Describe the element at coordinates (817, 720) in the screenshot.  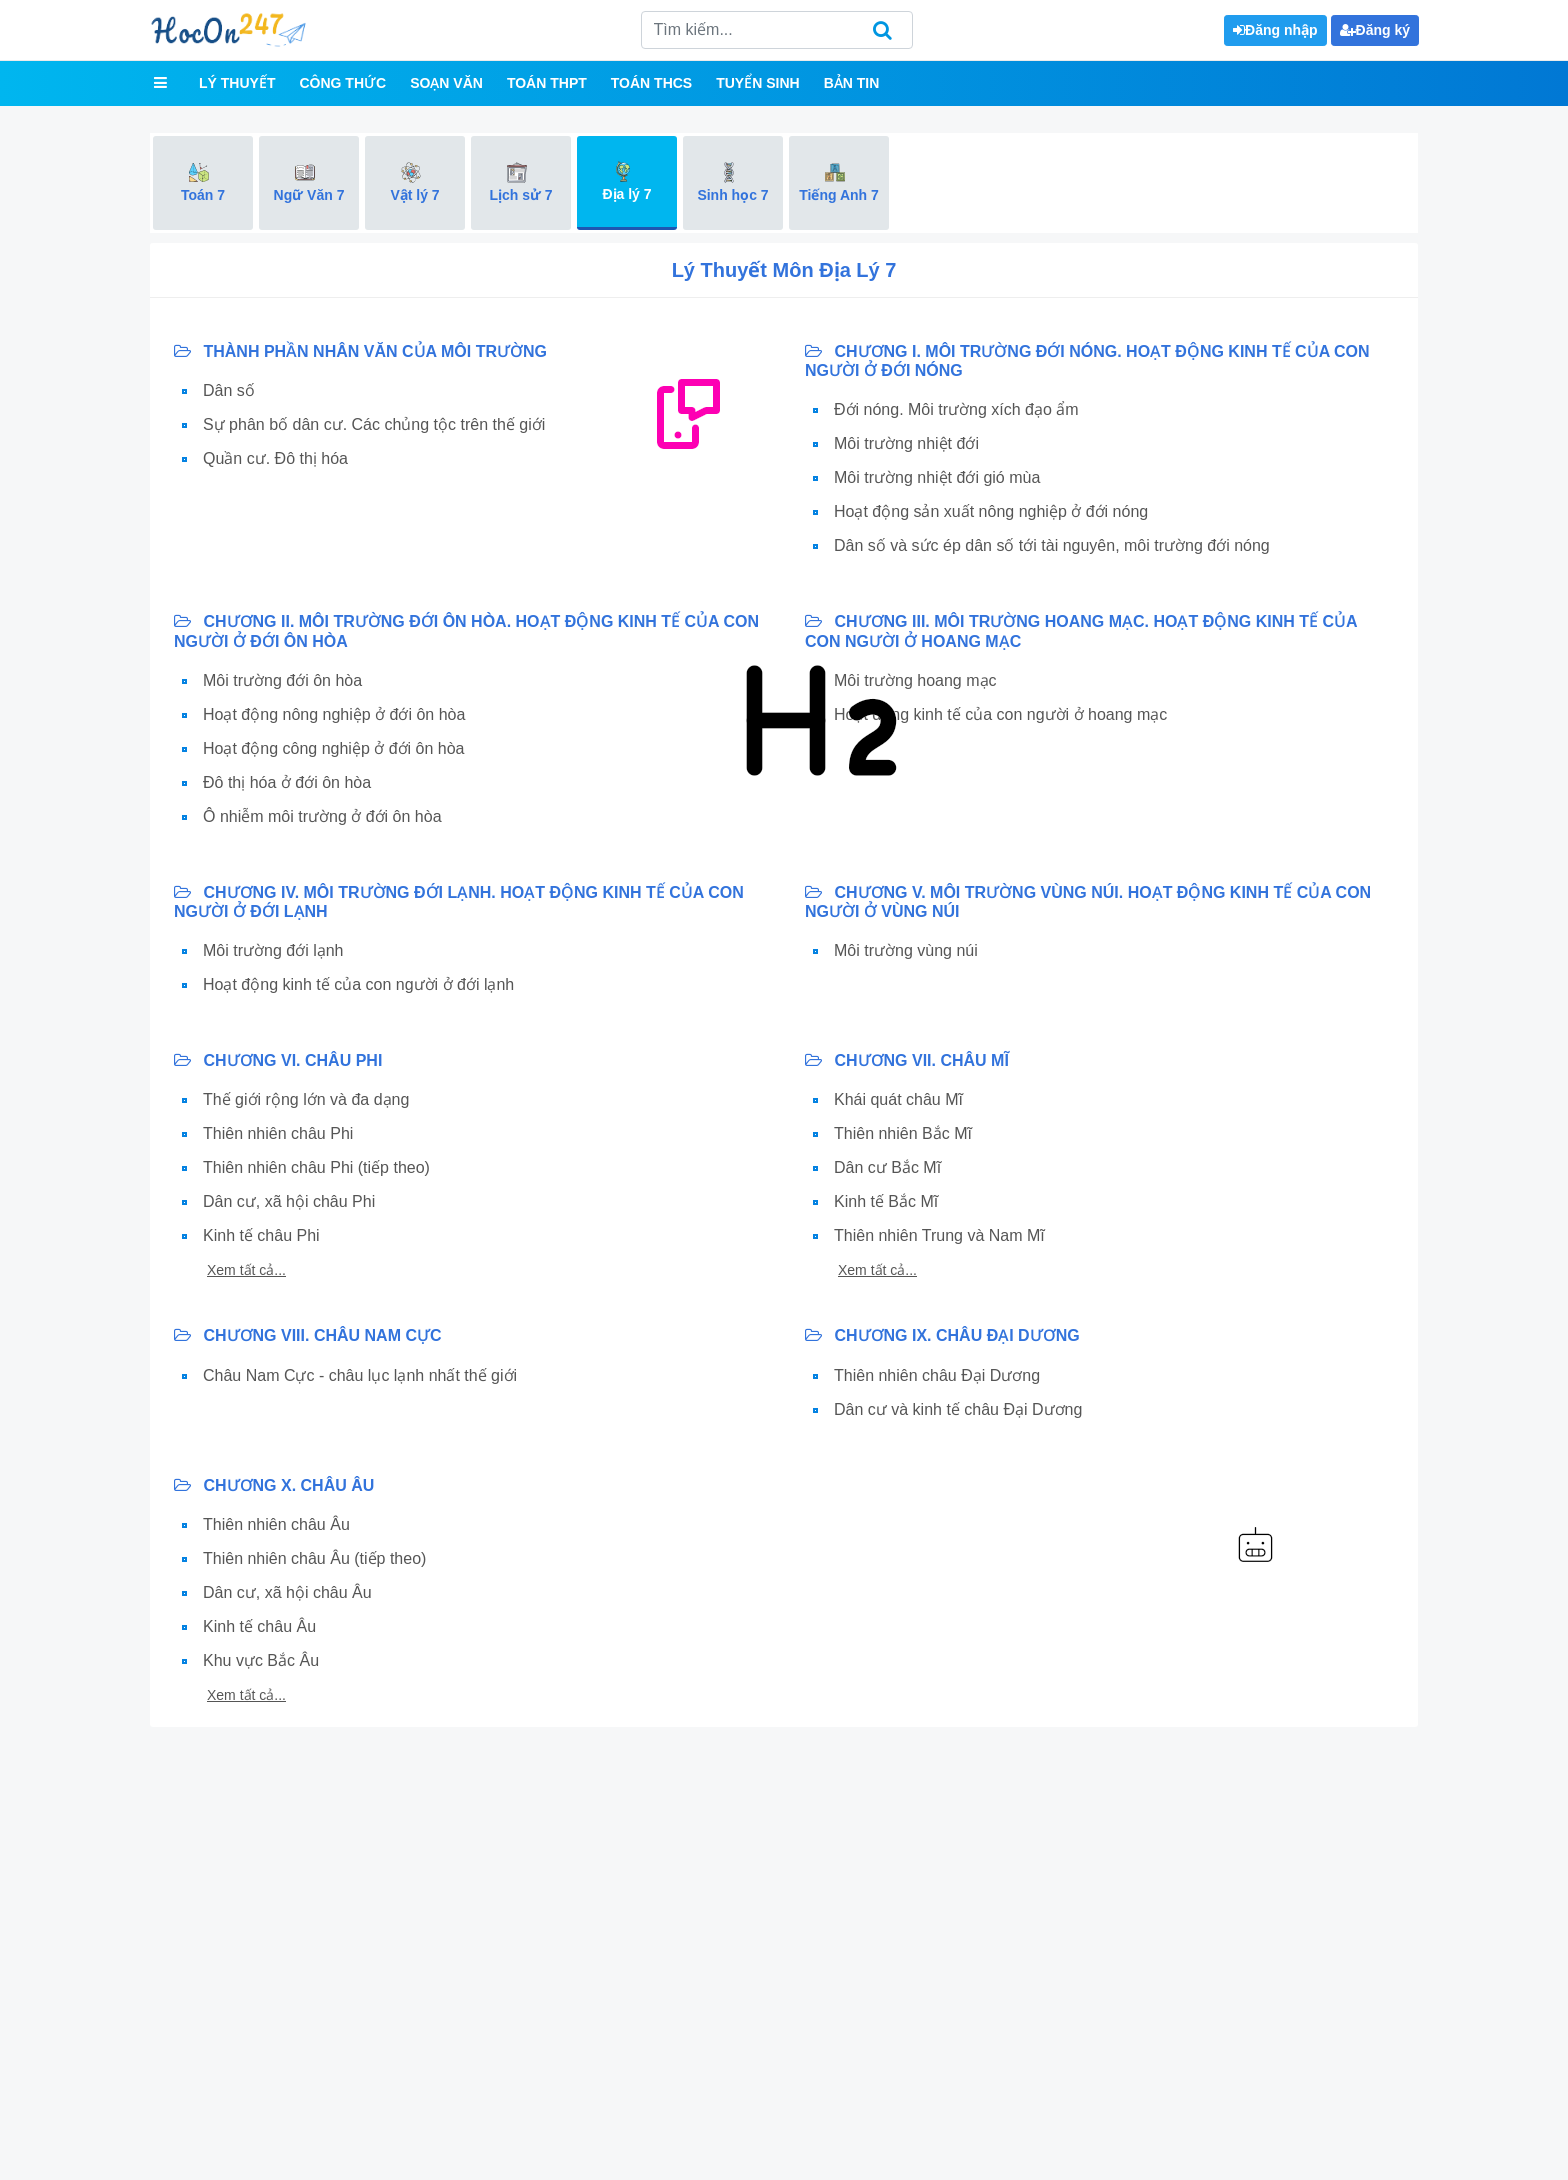
I see `format text as heading level 2` at that location.